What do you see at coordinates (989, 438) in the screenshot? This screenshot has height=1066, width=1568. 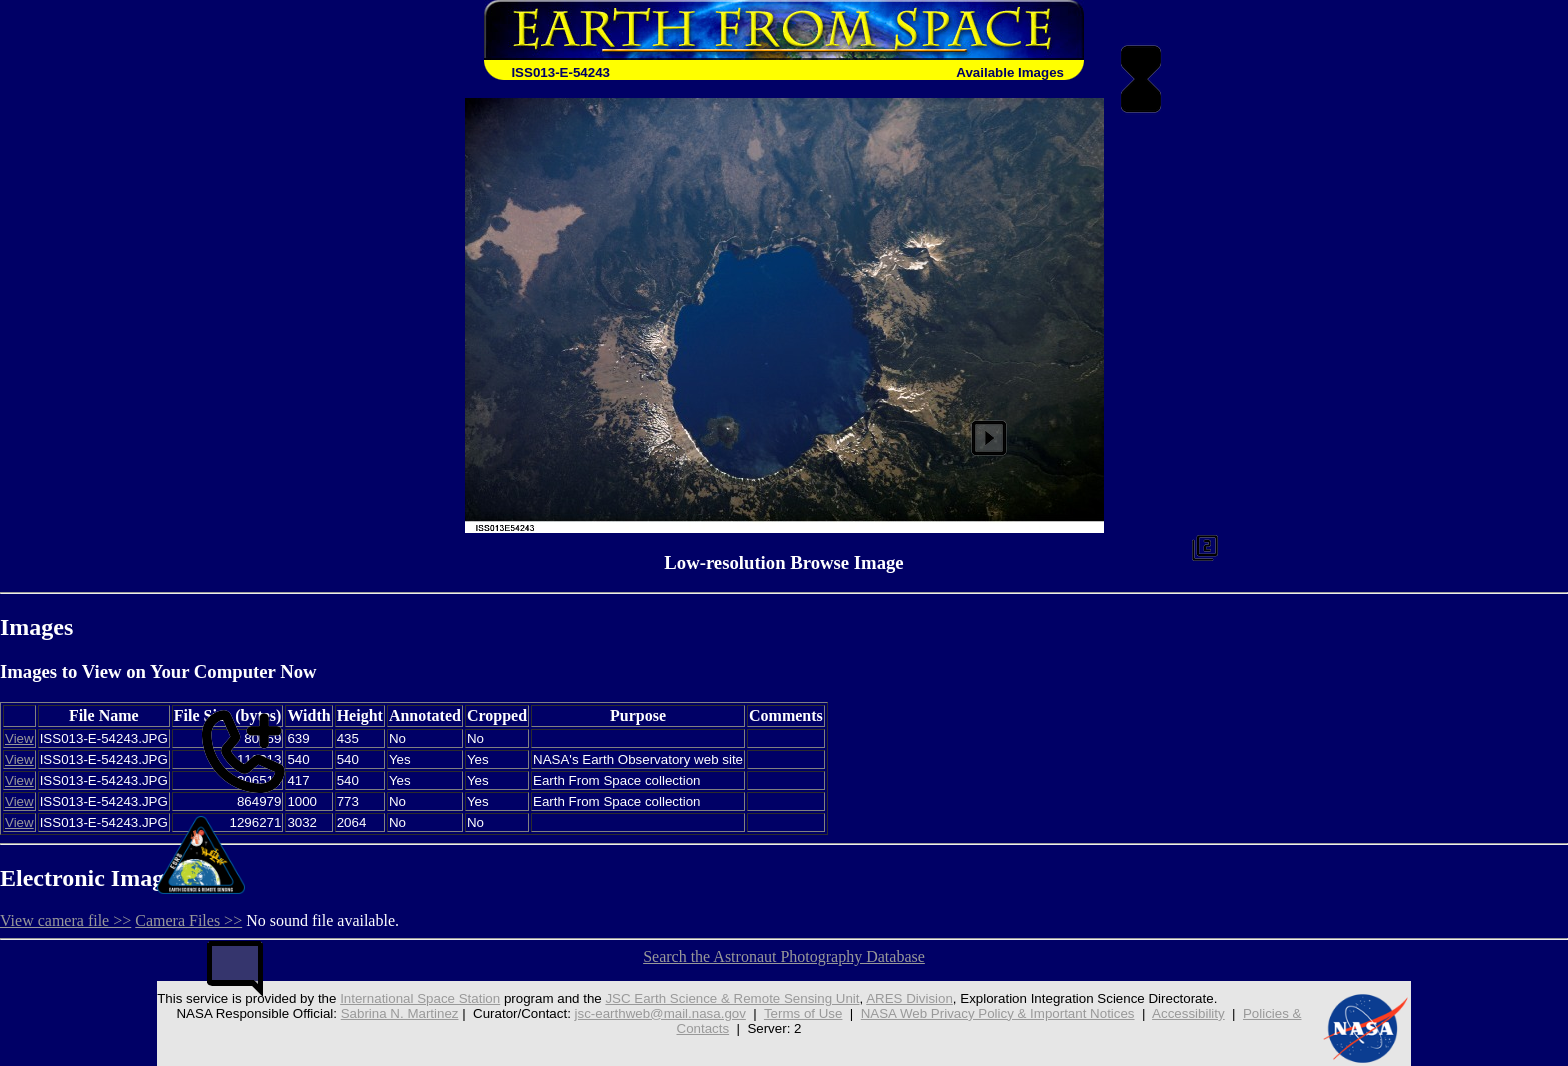 I see `start a slideshow presentation` at bounding box center [989, 438].